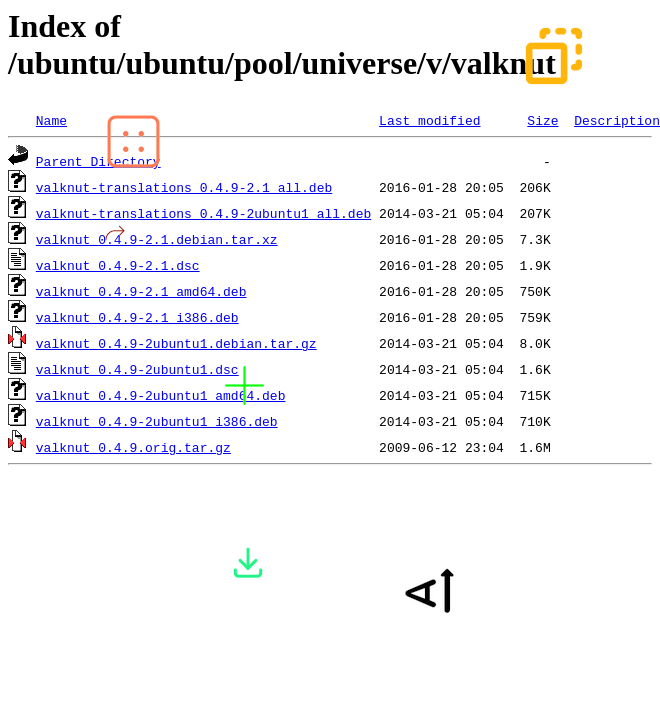 This screenshot has height=720, width=660. What do you see at coordinates (133, 141) in the screenshot?
I see `roll or randomize with a value of four` at bounding box center [133, 141].